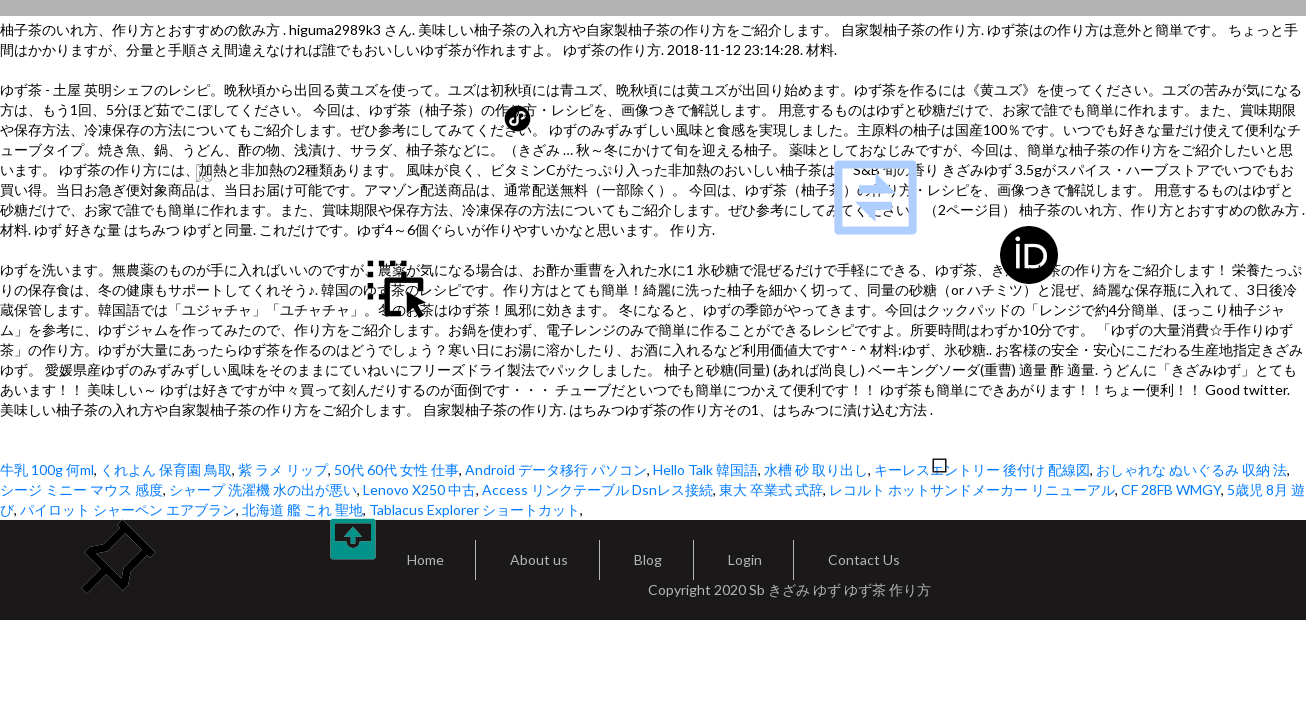 This screenshot has height=720, width=1306. What do you see at coordinates (115, 559) in the screenshot?
I see `pin an item for quick access` at bounding box center [115, 559].